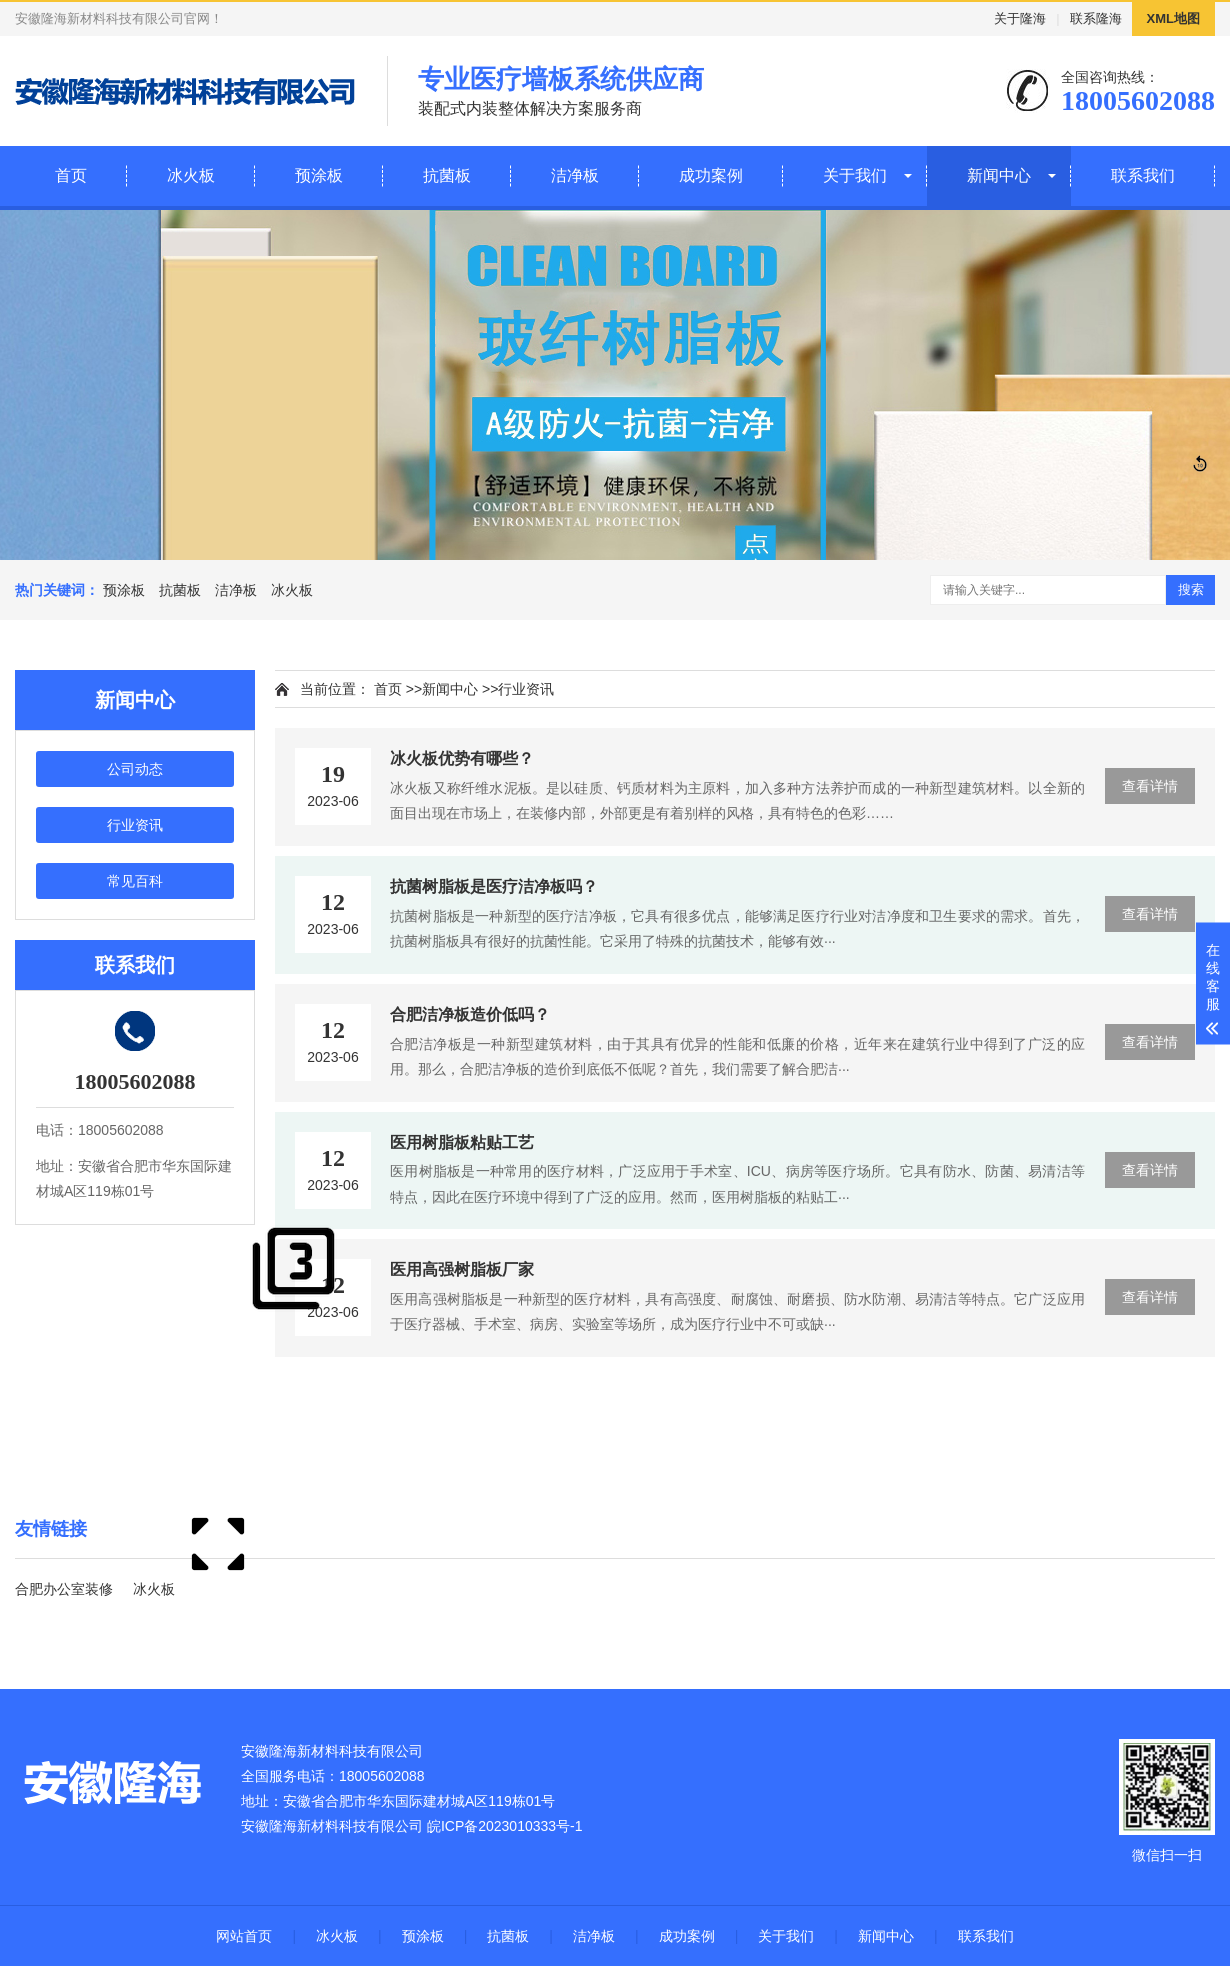 The height and width of the screenshot is (1966, 1230). I want to click on rewind 10 seconds, so click(1200, 464).